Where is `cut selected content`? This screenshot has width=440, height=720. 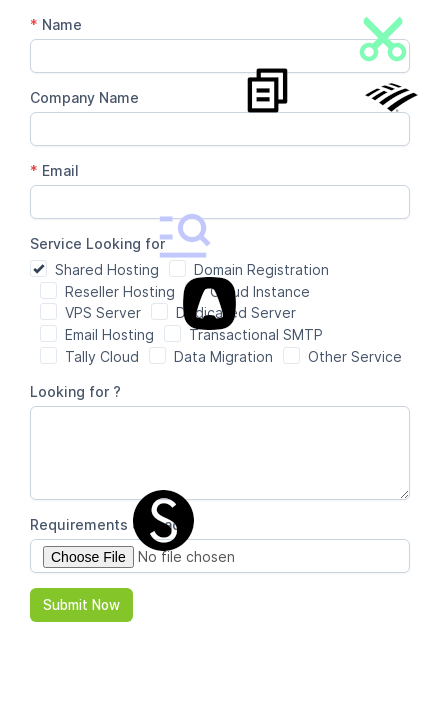 cut selected content is located at coordinates (383, 38).